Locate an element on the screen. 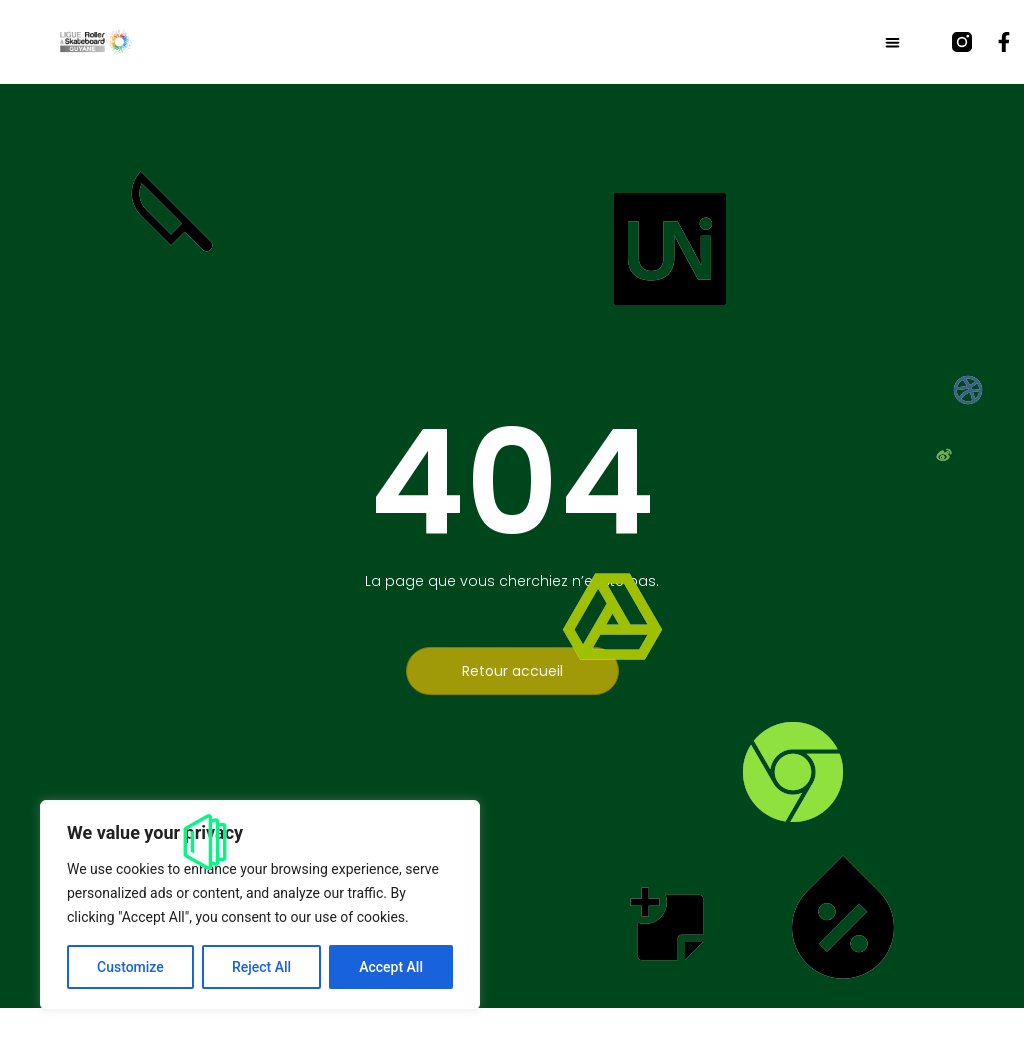 The width and height of the screenshot is (1024, 1050). open Weibo app is located at coordinates (944, 455).